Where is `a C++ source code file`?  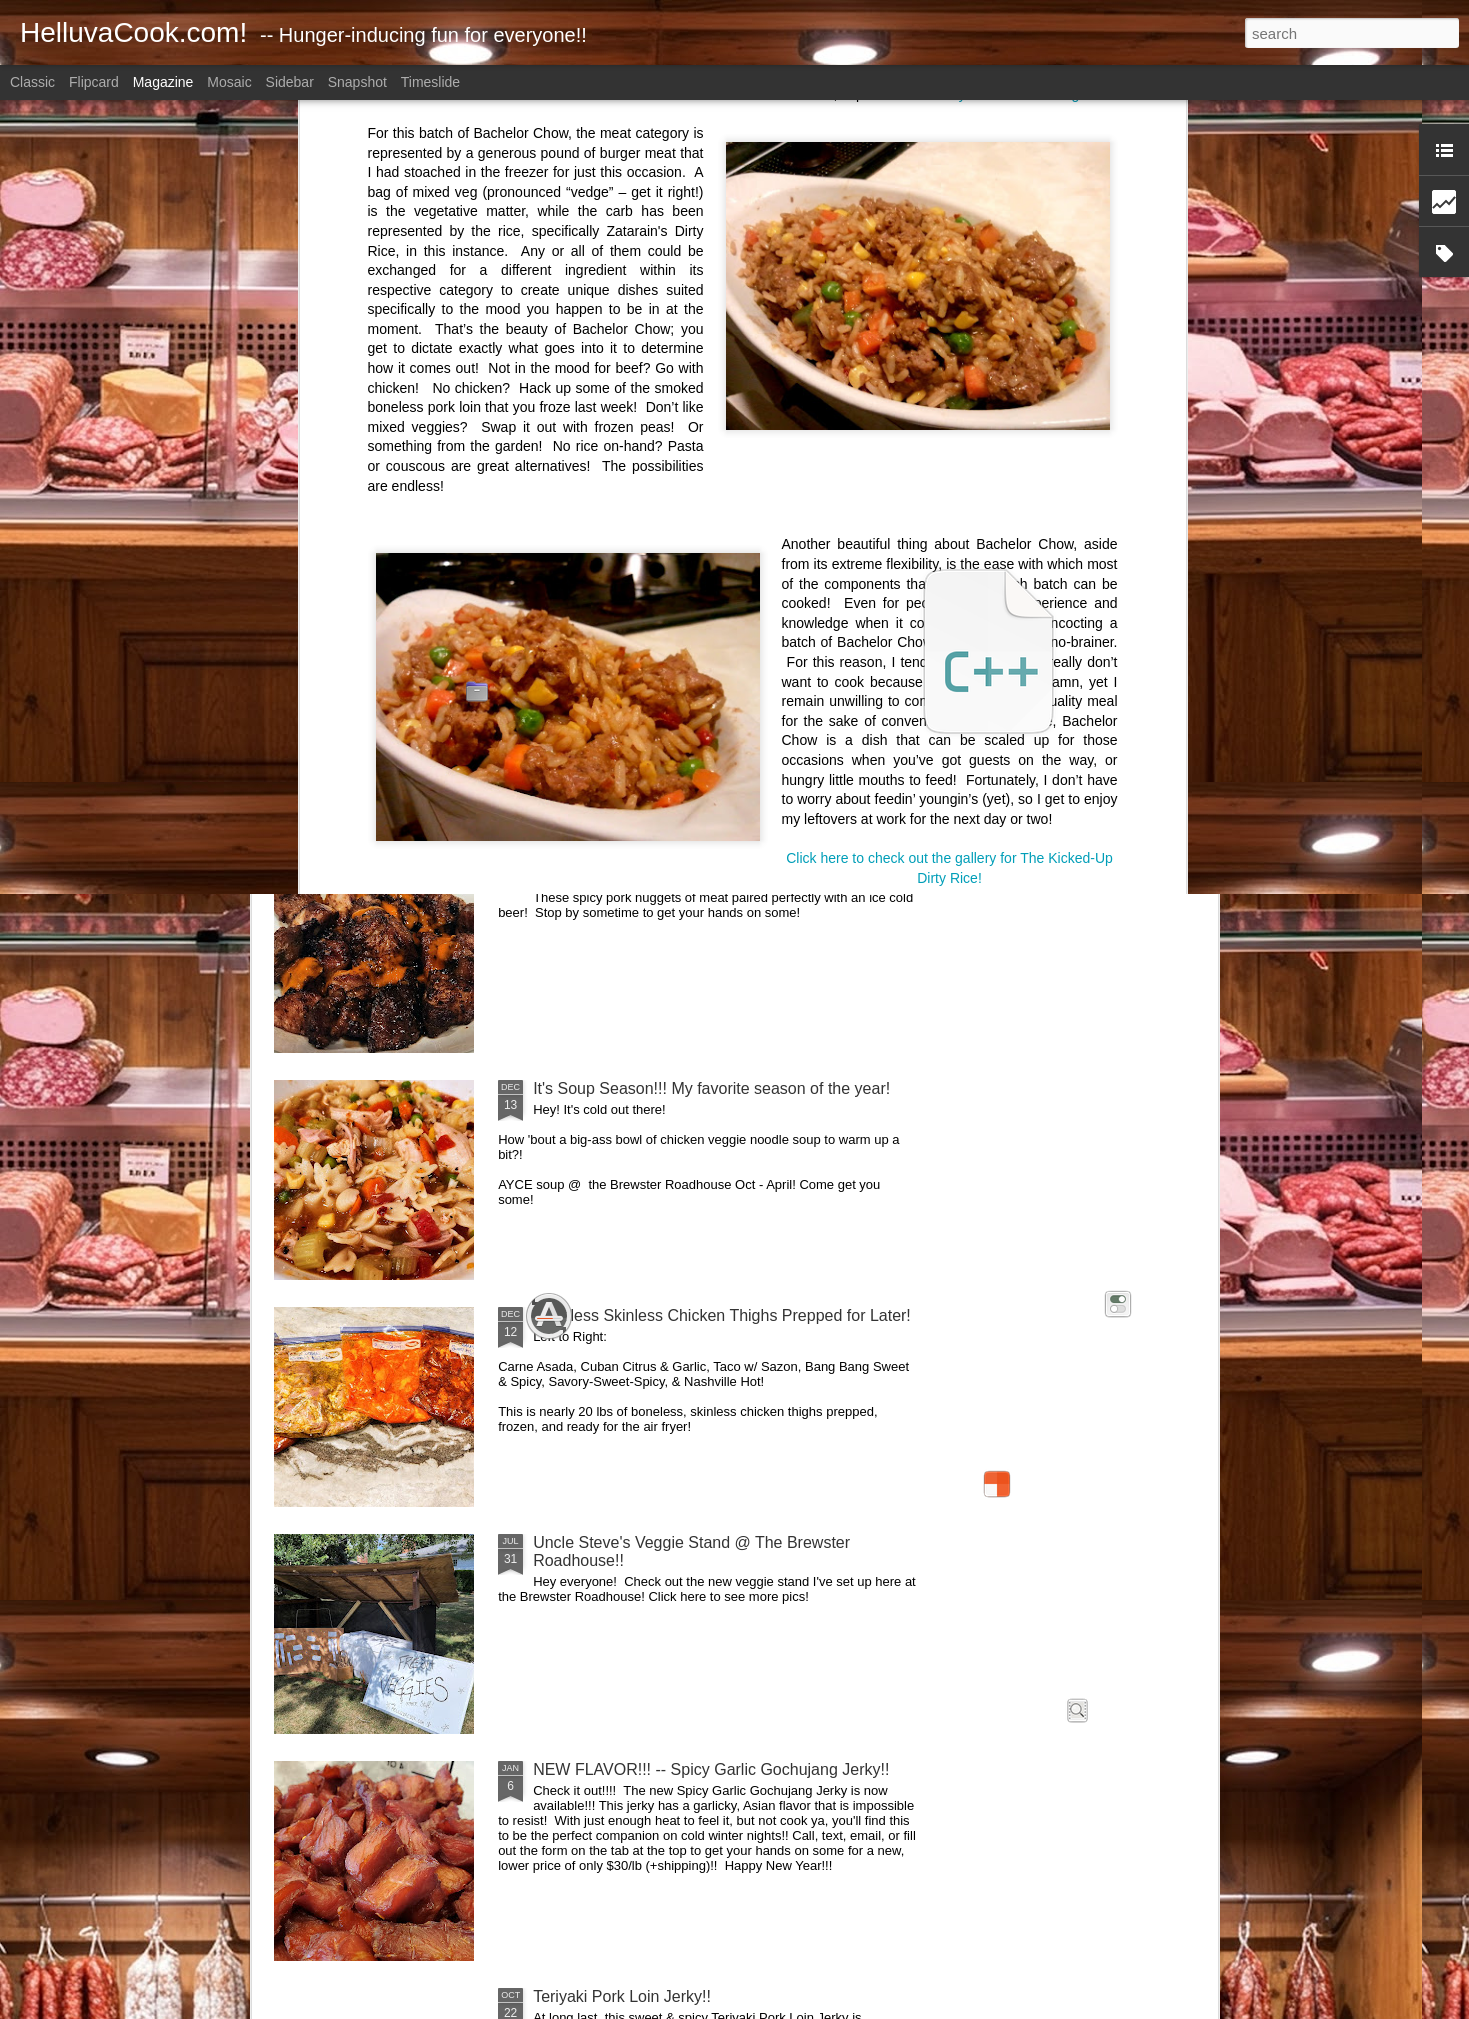
a C++ source code file is located at coordinates (988, 651).